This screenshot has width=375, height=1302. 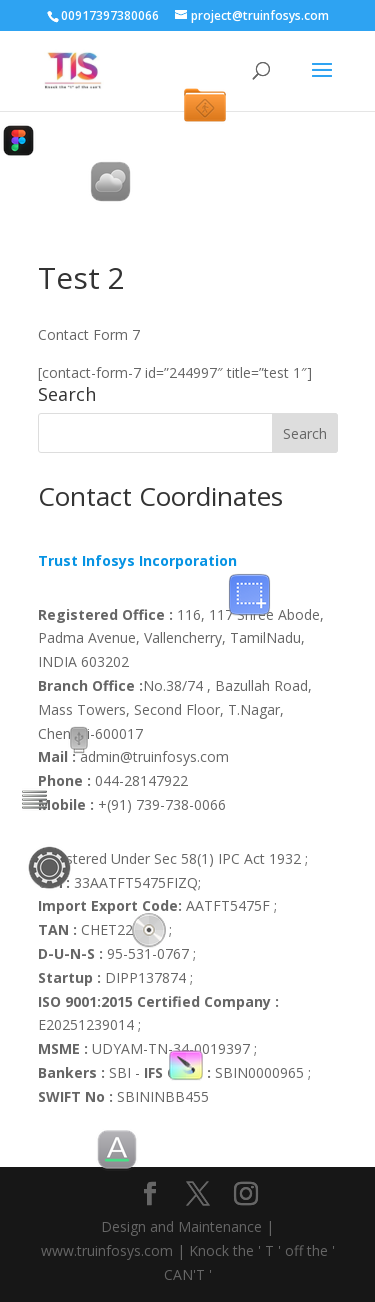 I want to click on access optical disc drive or CD/DVD media, so click(x=149, y=930).